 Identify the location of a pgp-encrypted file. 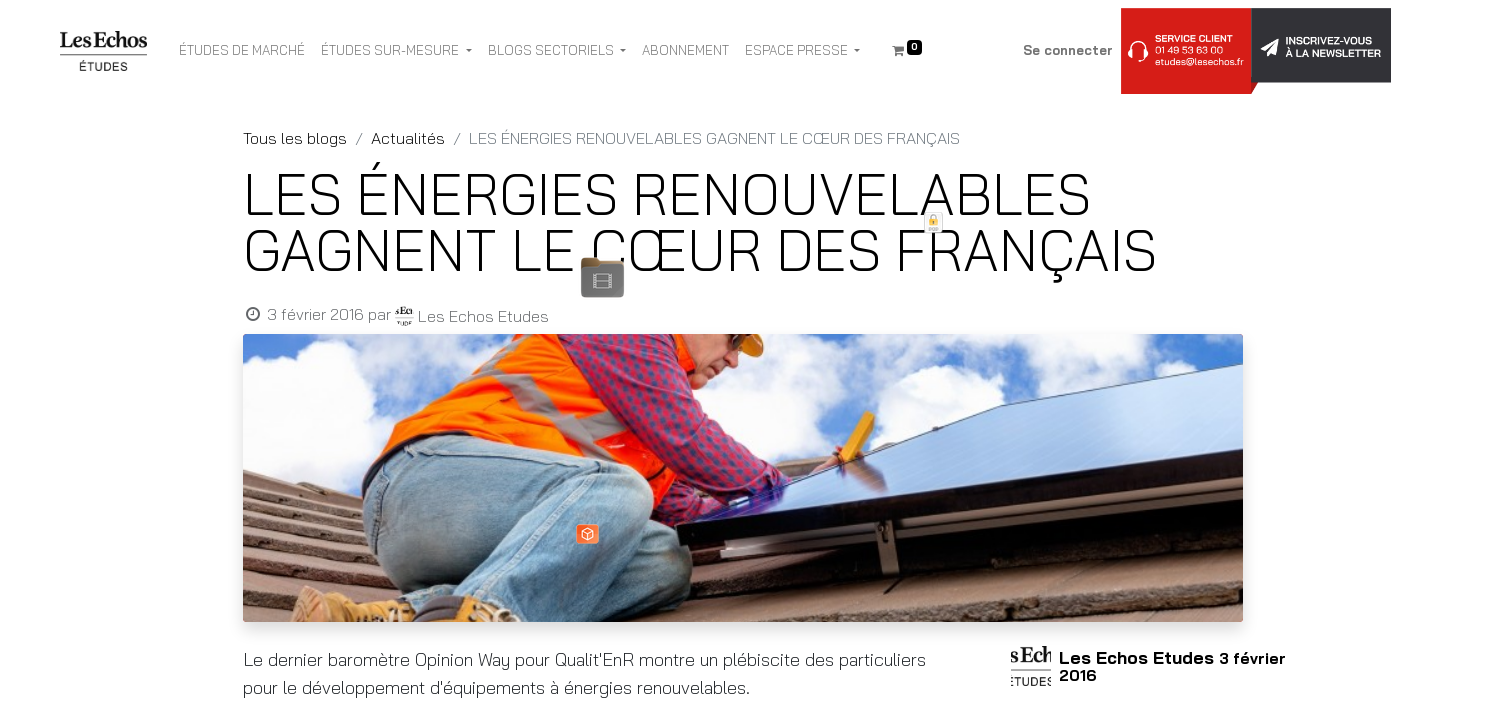
(933, 222).